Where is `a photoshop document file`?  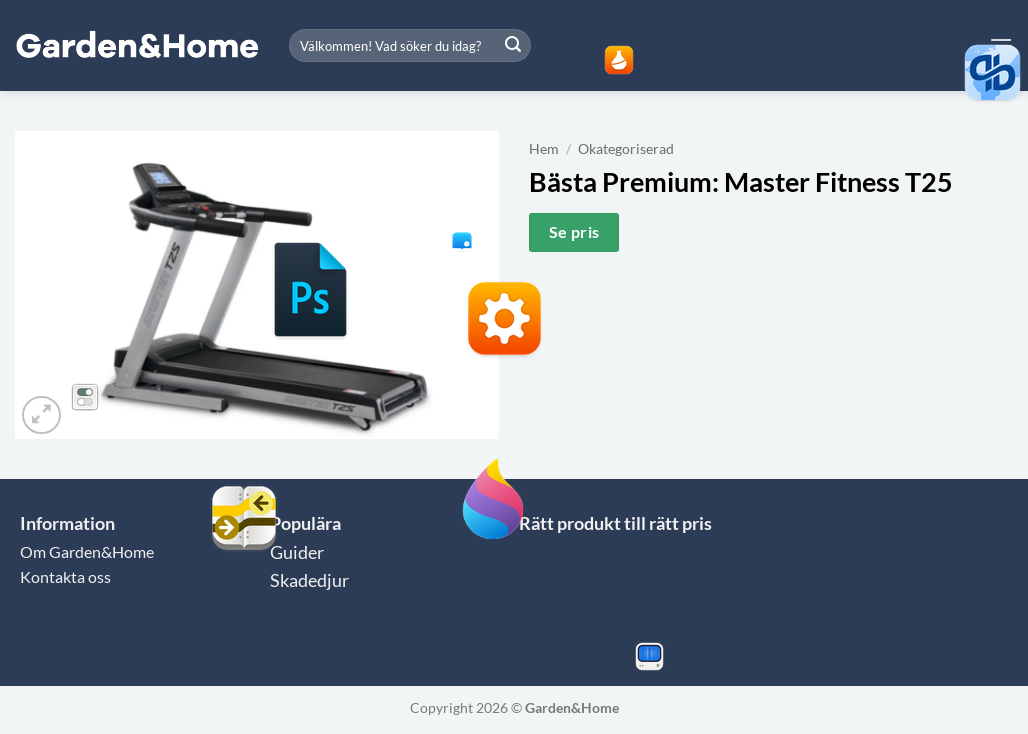
a photoshop document file is located at coordinates (310, 289).